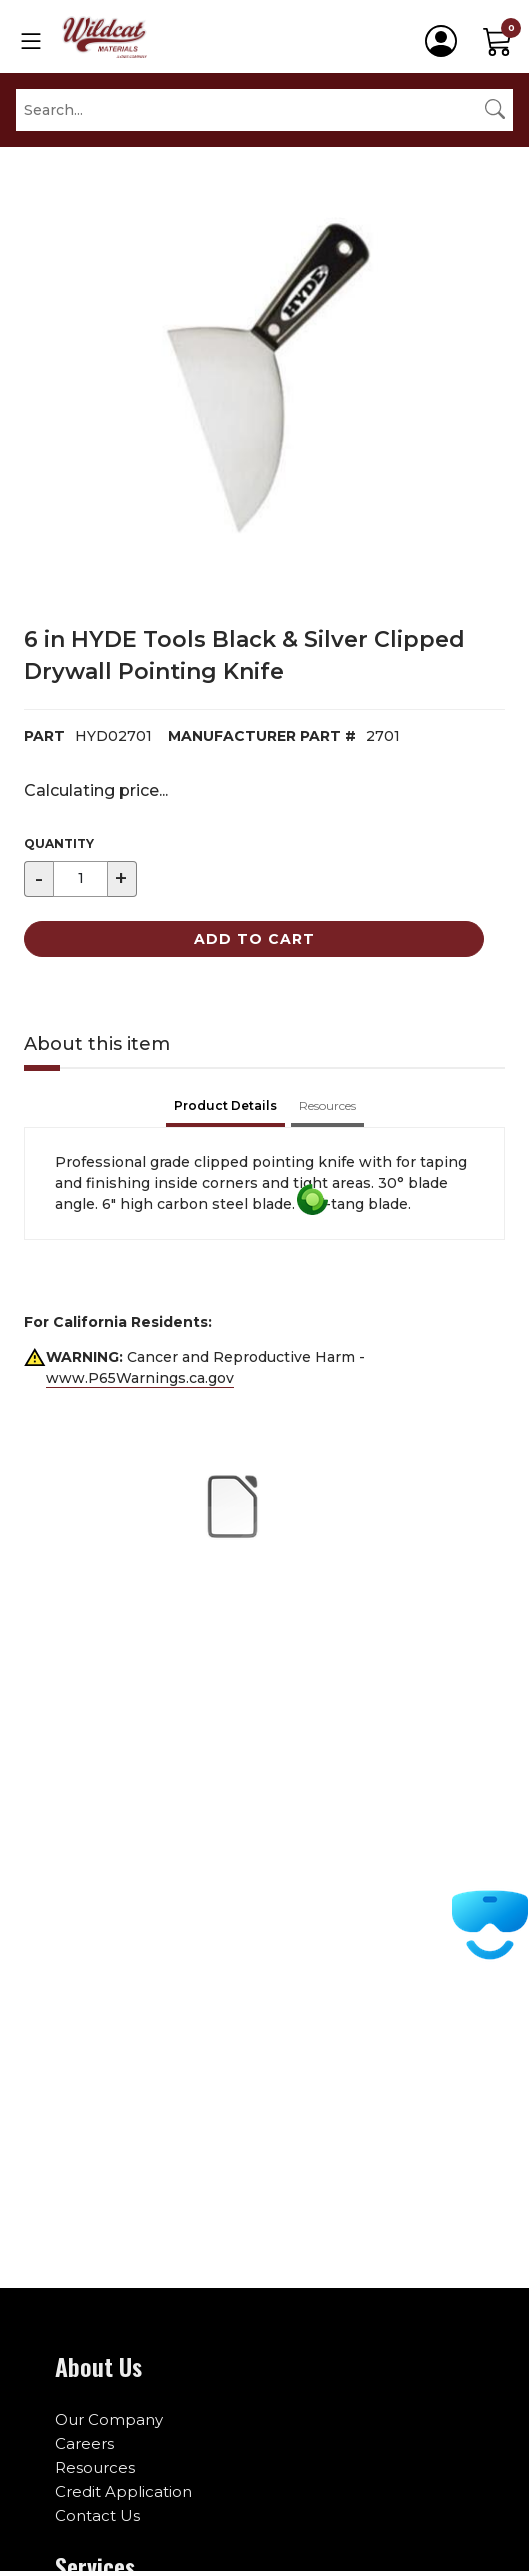 The height and width of the screenshot is (2571, 529). I want to click on open mixed reality portal app, so click(490, 1925).